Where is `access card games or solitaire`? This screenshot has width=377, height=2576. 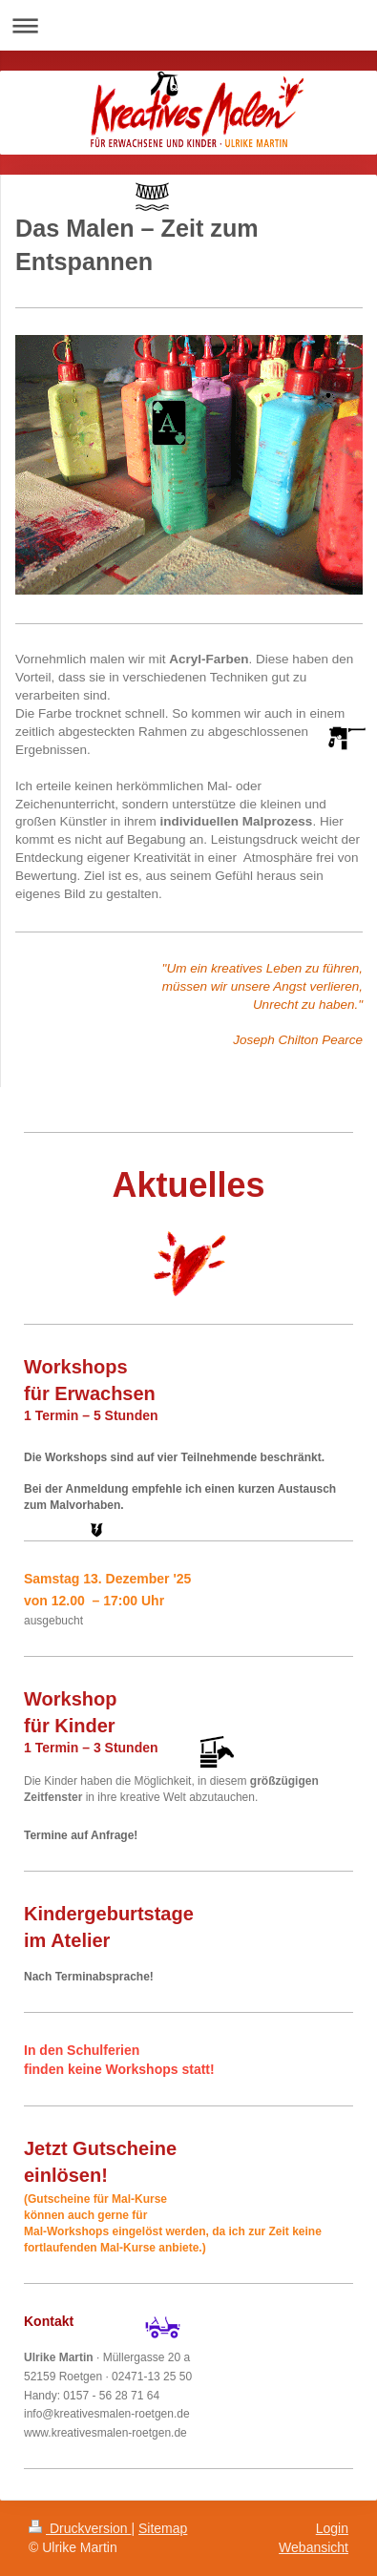 access card games or solitaire is located at coordinates (169, 423).